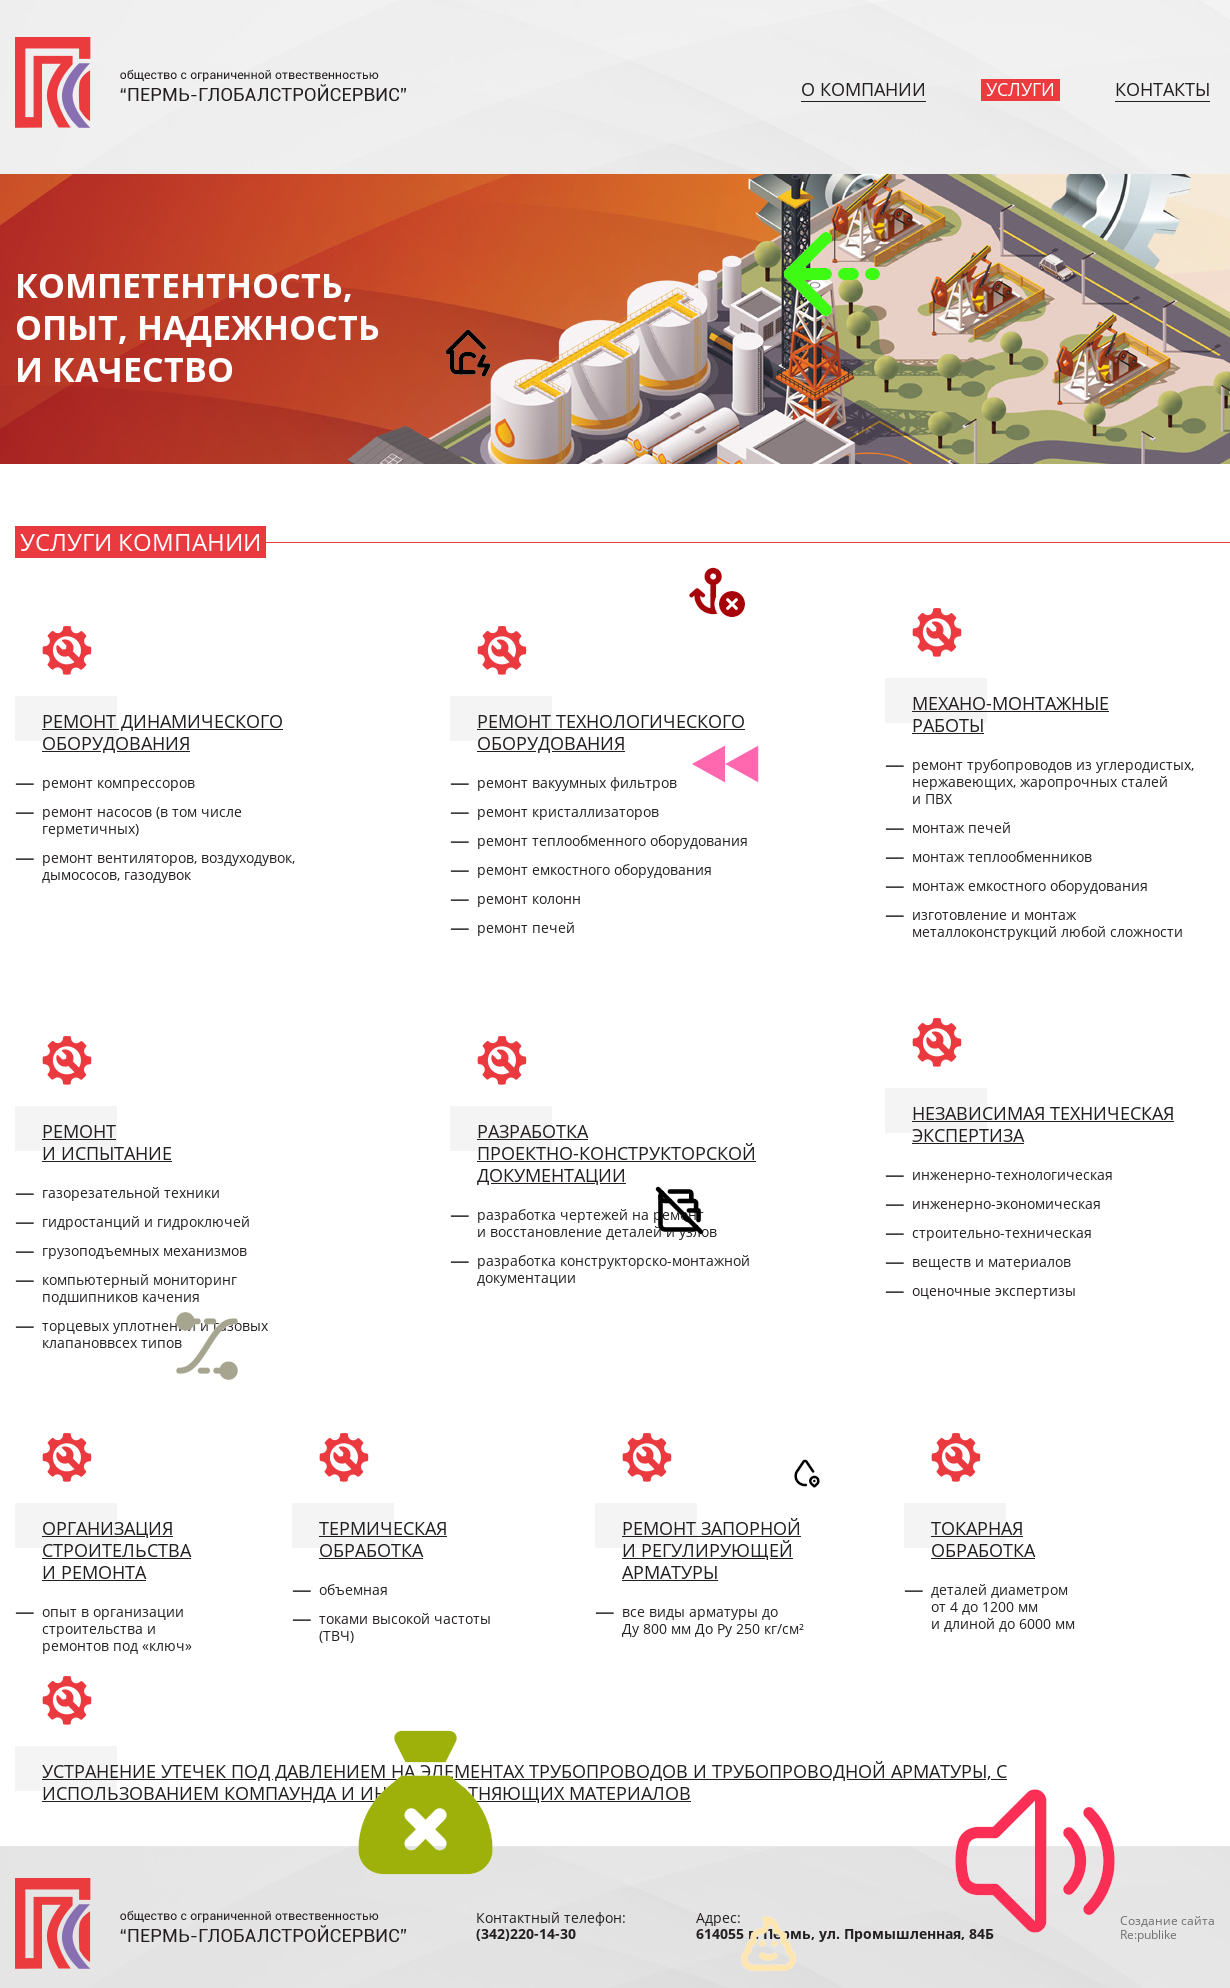  Describe the element at coordinates (679, 1210) in the screenshot. I see `wallet feature unavailable or disabled` at that location.